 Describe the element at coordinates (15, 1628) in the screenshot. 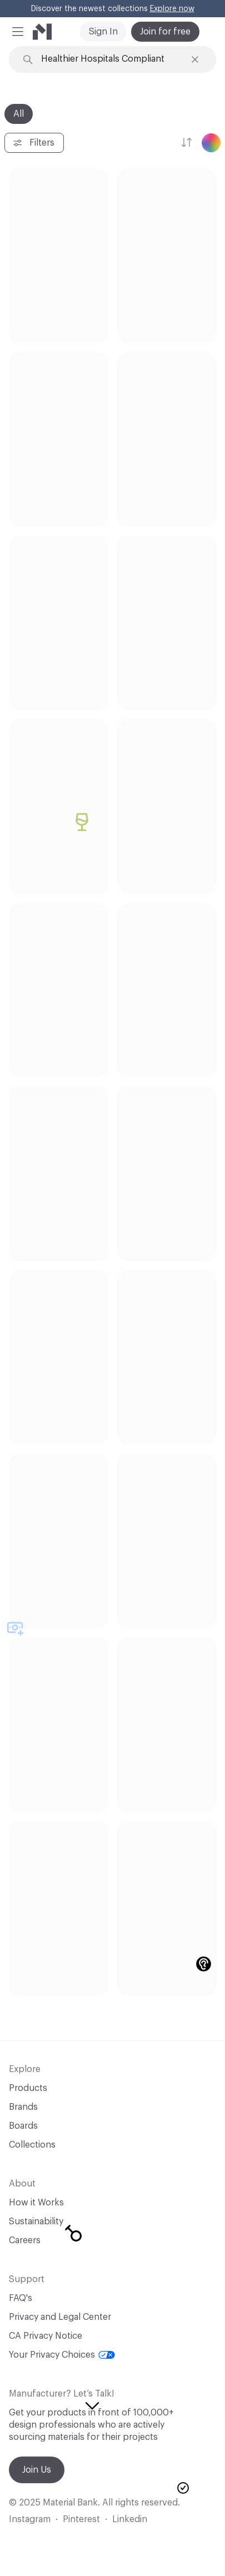

I see `add funds to your account` at that location.